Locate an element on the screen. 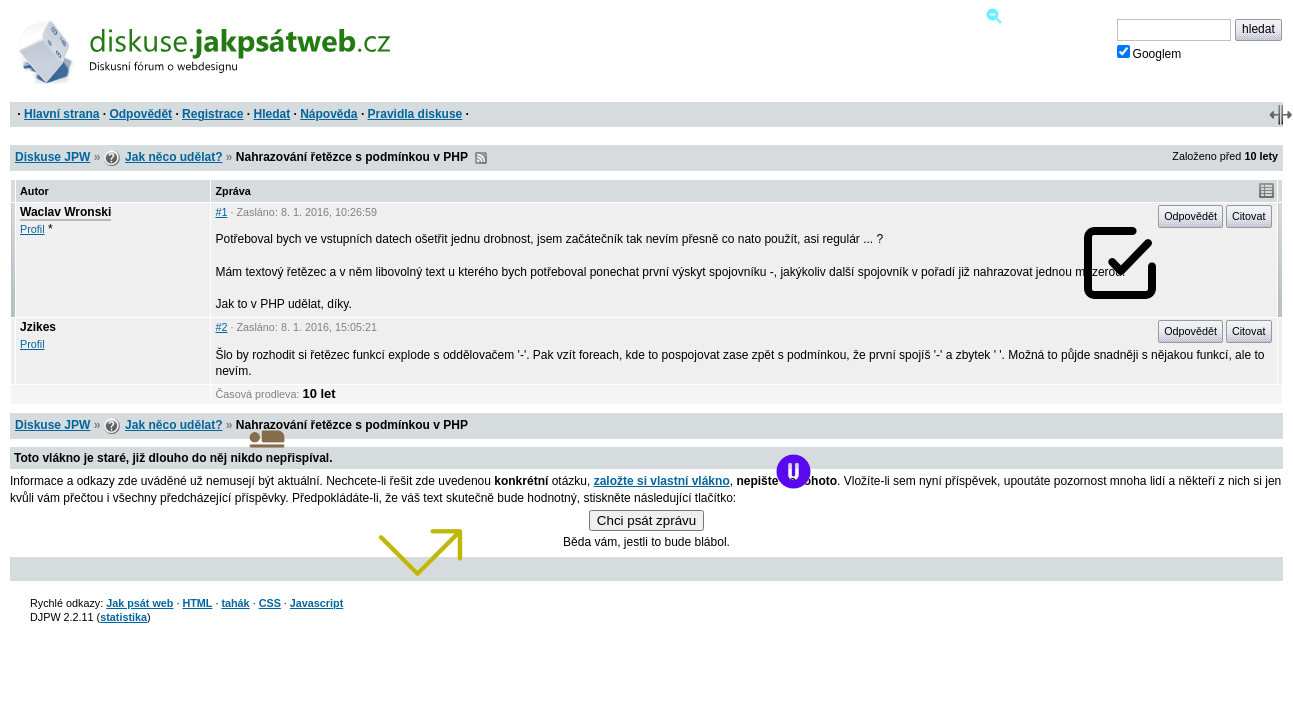 The height and width of the screenshot is (720, 1293). mark item as complete is located at coordinates (1120, 263).